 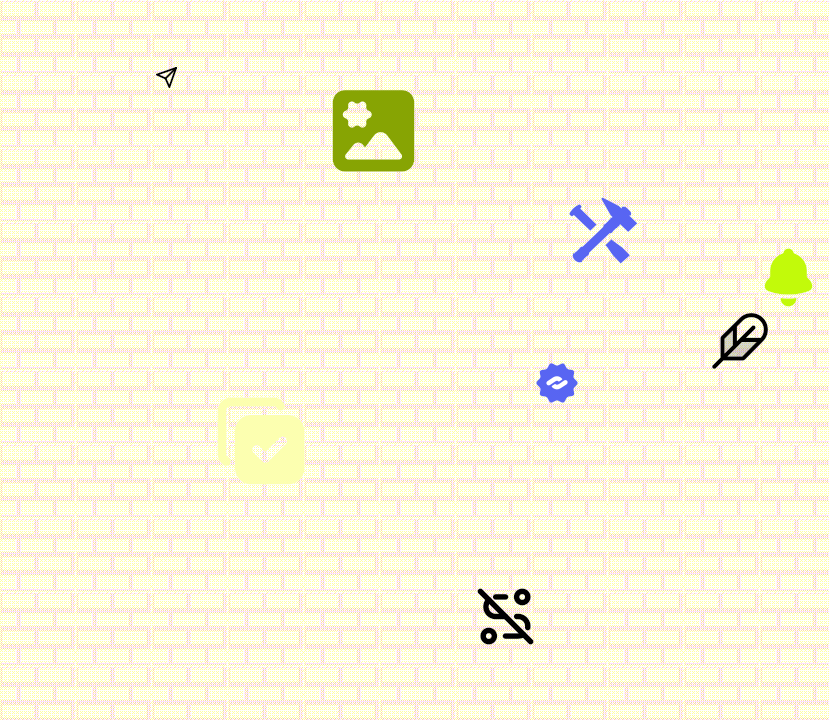 I want to click on indicates a discord partnered server, so click(x=557, y=383).